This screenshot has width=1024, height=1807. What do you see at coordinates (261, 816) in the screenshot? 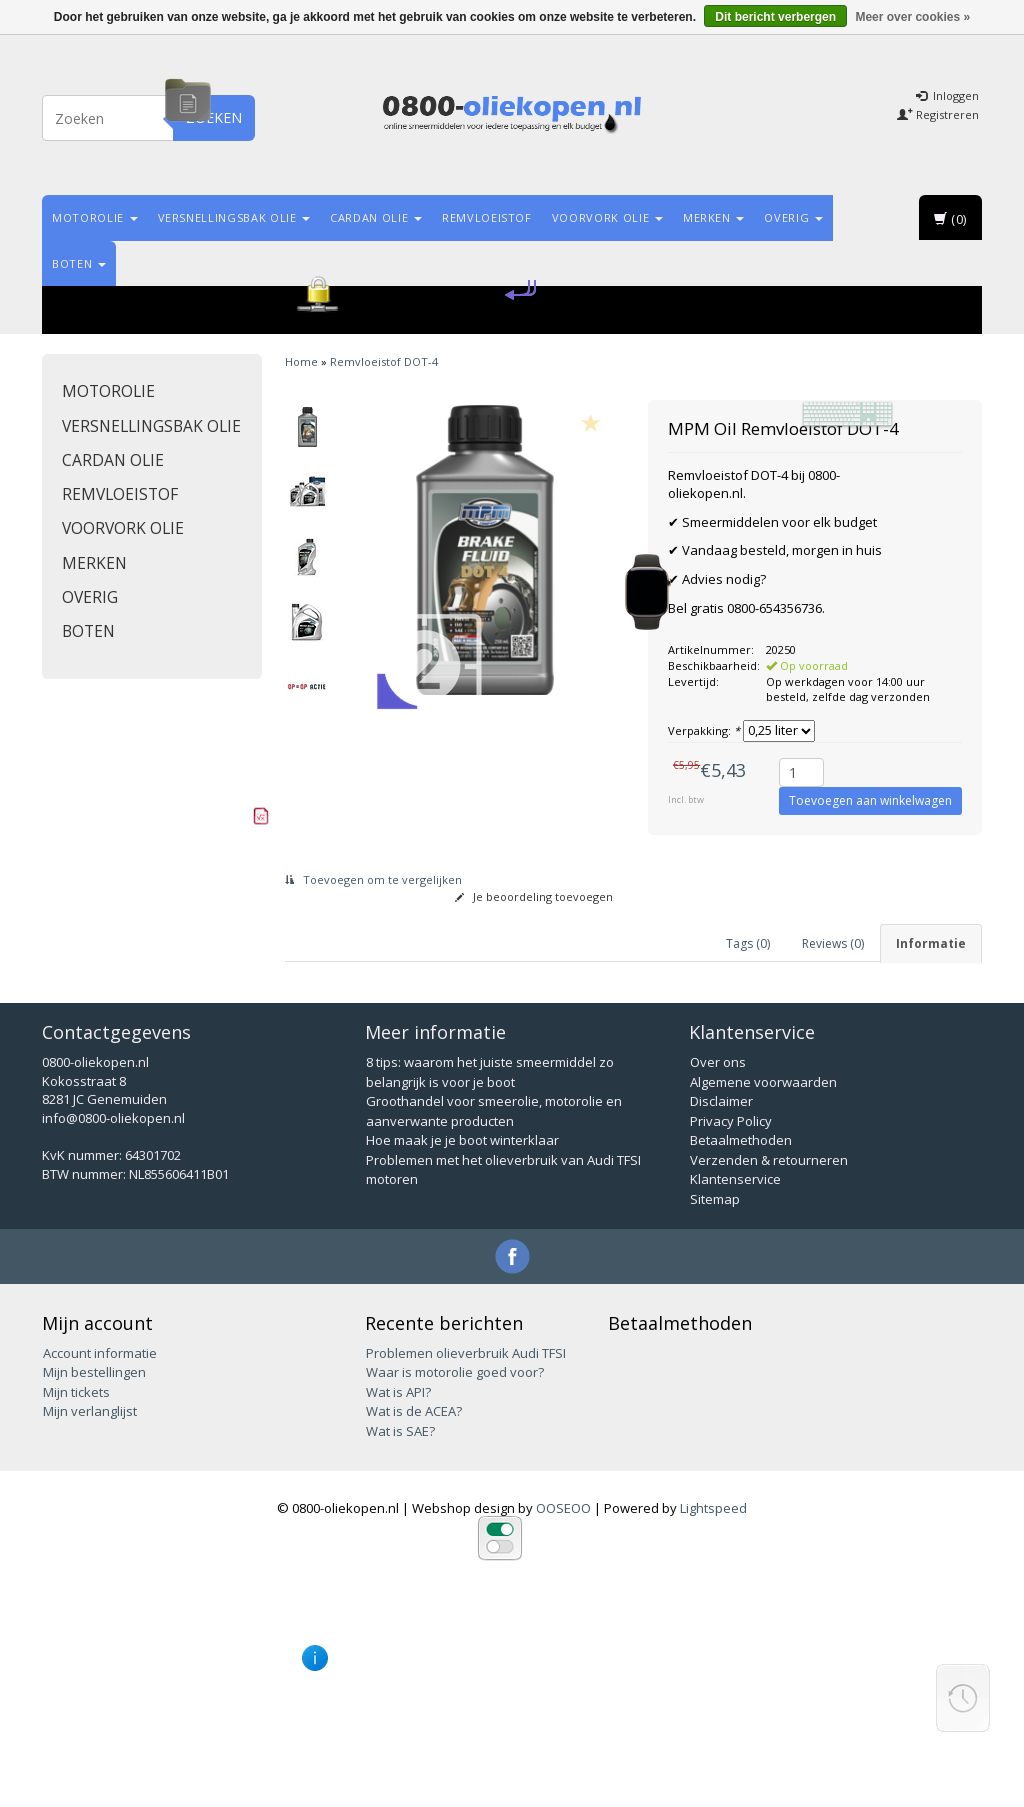
I see `libreoffice math formula file` at bounding box center [261, 816].